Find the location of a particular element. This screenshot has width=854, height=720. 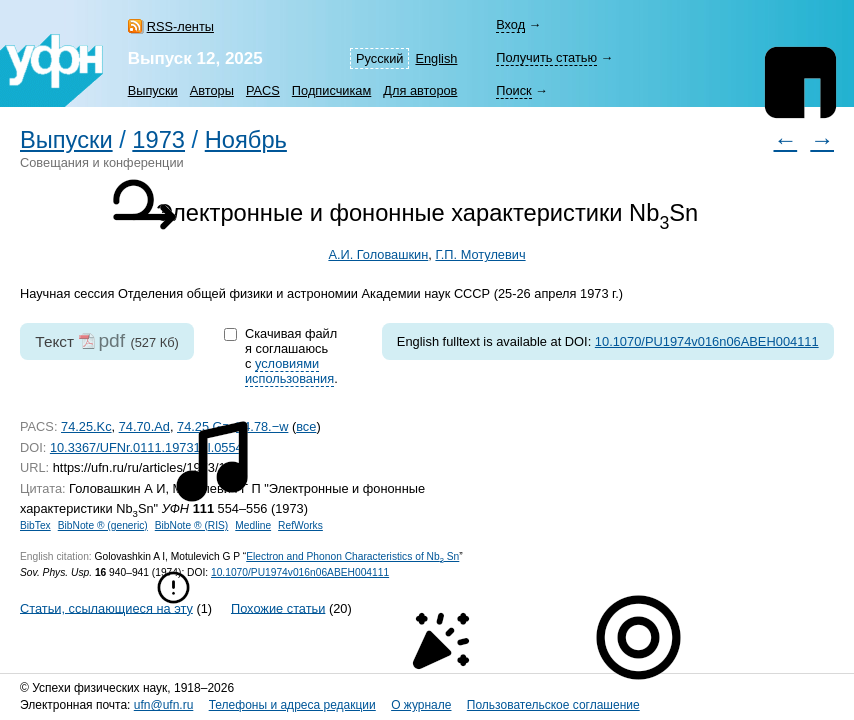

npm package manager logo is located at coordinates (800, 82).